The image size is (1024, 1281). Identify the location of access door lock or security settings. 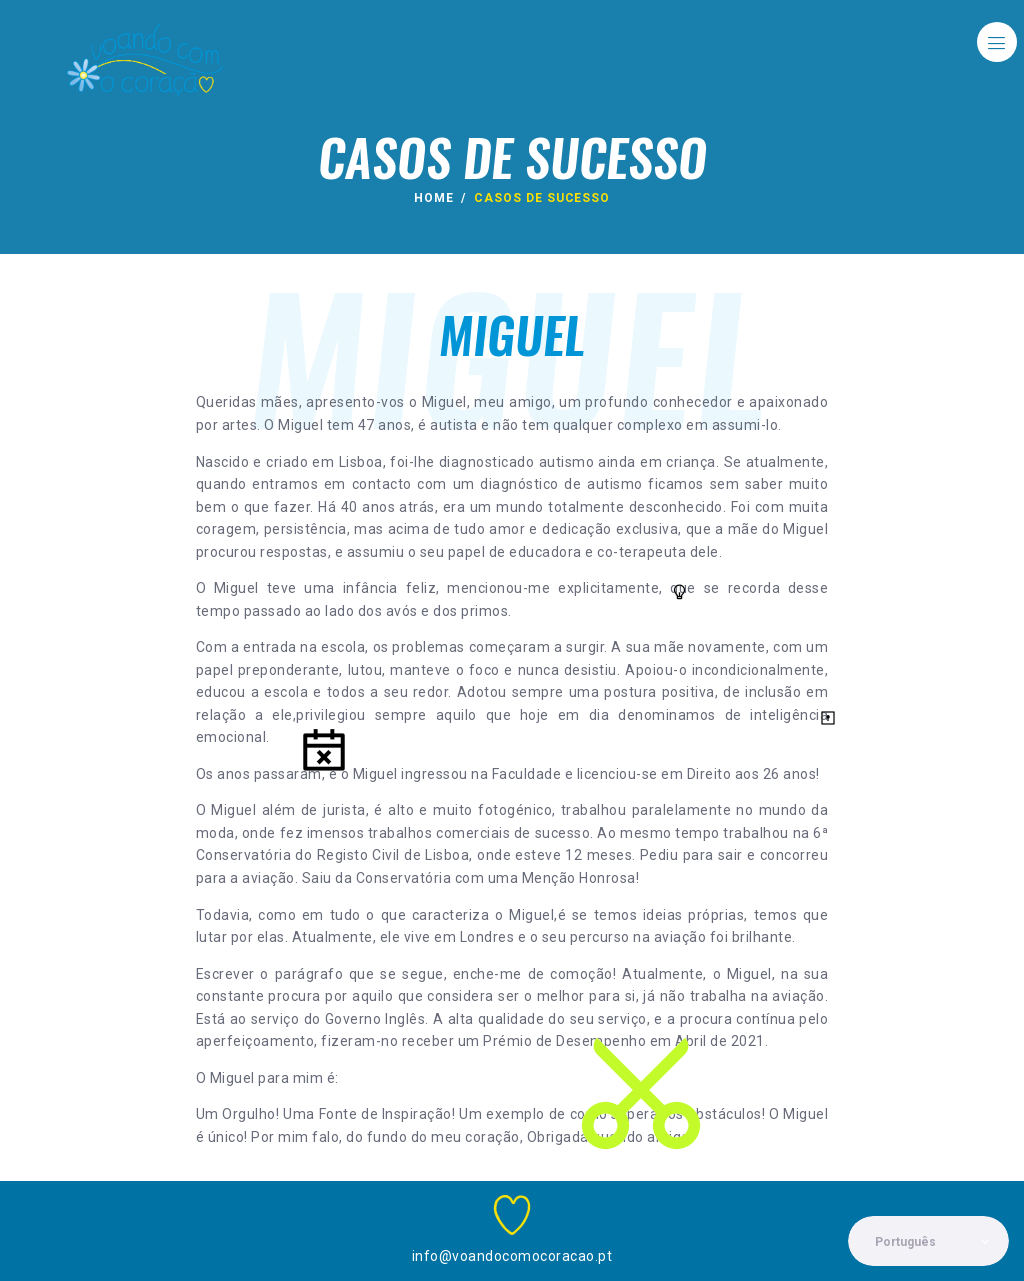
(828, 718).